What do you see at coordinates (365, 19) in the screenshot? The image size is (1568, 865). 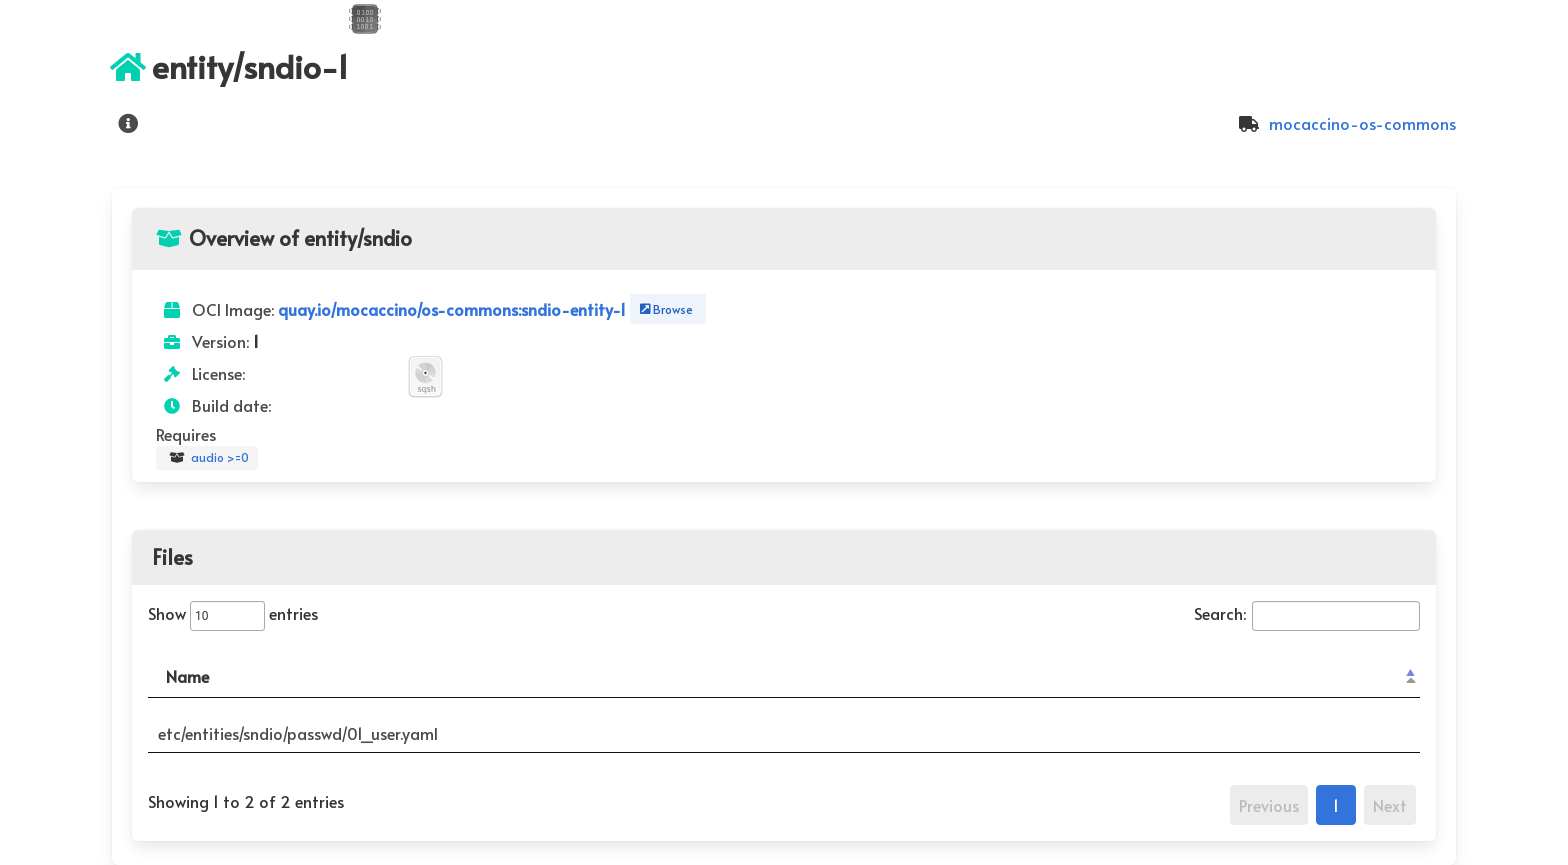 I see `firmware file type indicator` at bounding box center [365, 19].